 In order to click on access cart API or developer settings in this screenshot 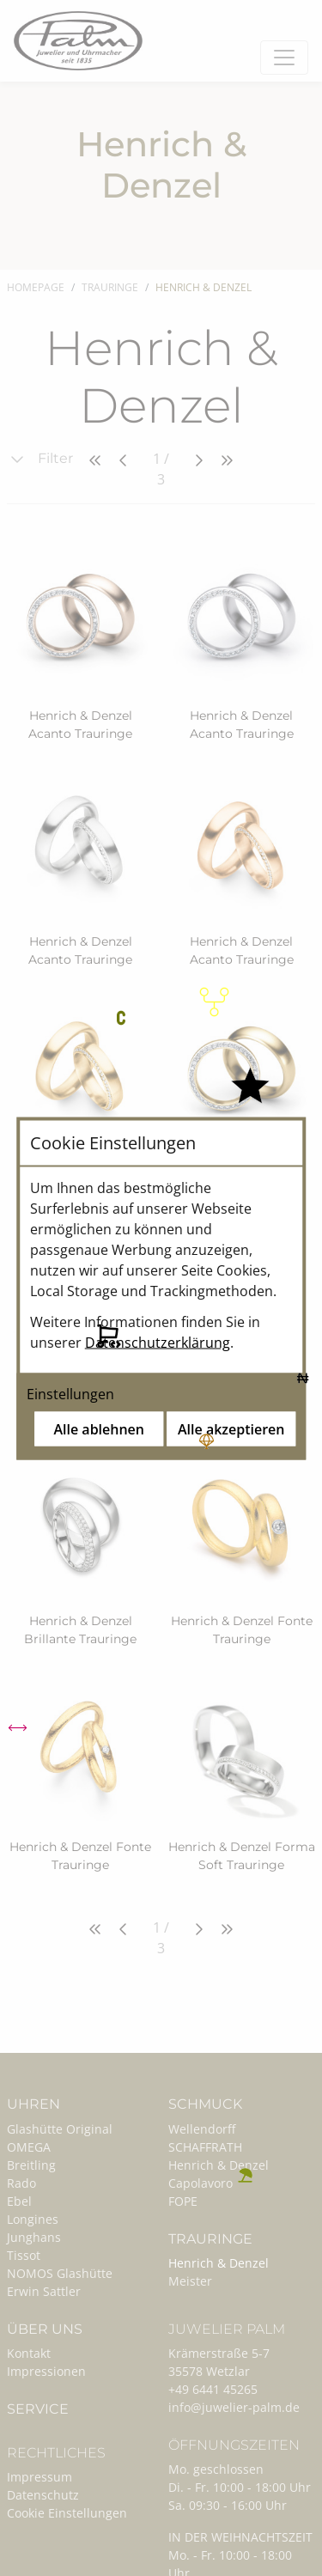, I will do `click(107, 1336)`.